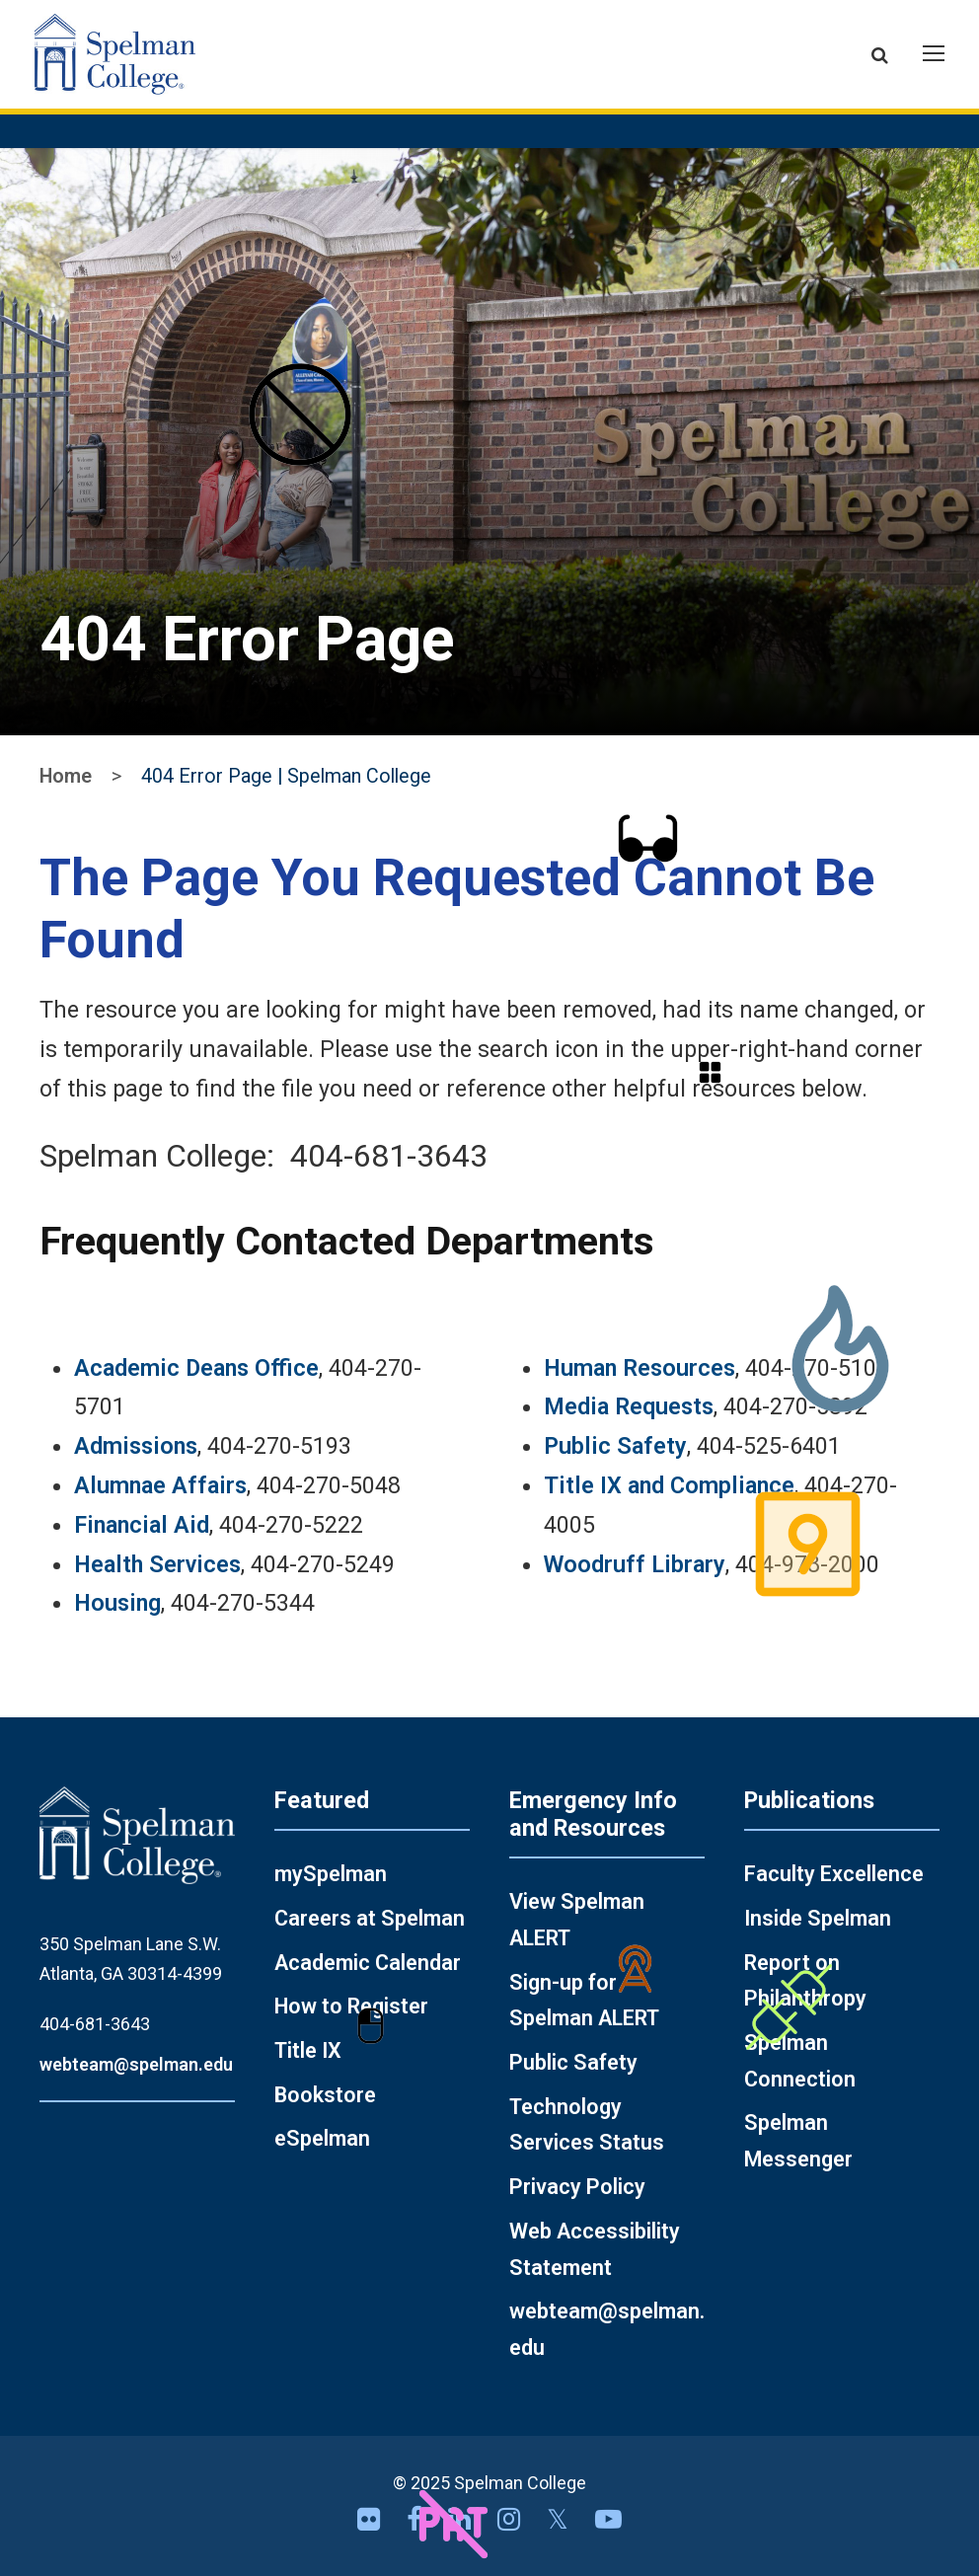 Image resolution: width=979 pixels, height=2576 pixels. I want to click on left mouse button click action, so click(370, 2025).